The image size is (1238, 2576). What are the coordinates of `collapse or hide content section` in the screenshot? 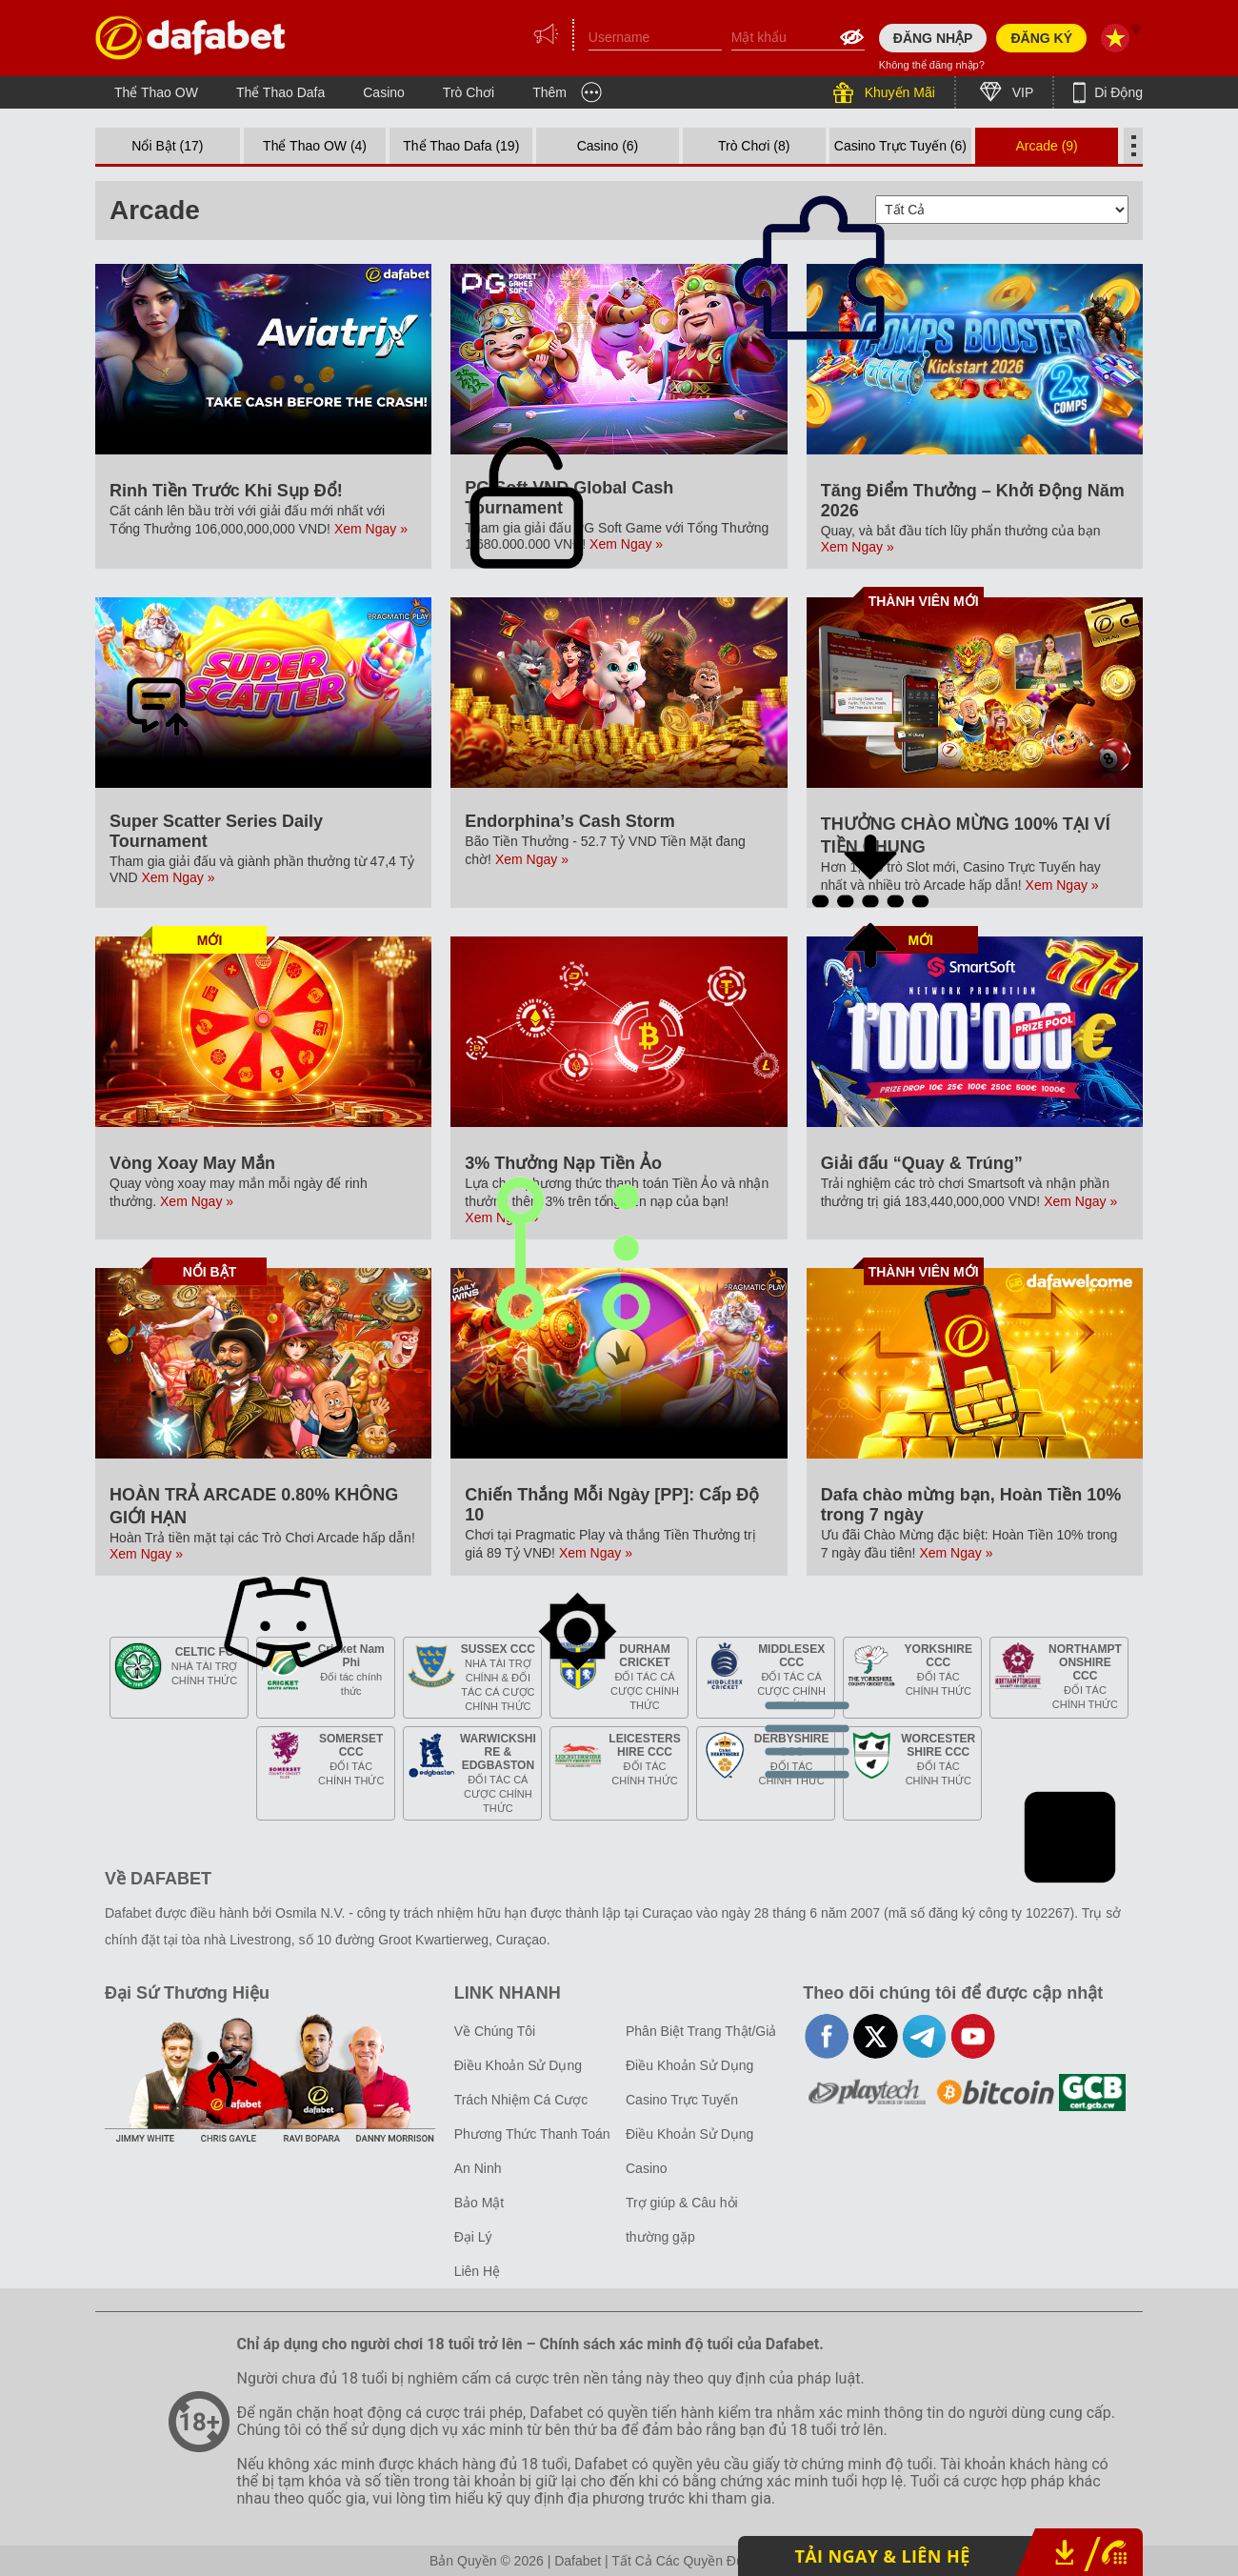 It's located at (870, 901).